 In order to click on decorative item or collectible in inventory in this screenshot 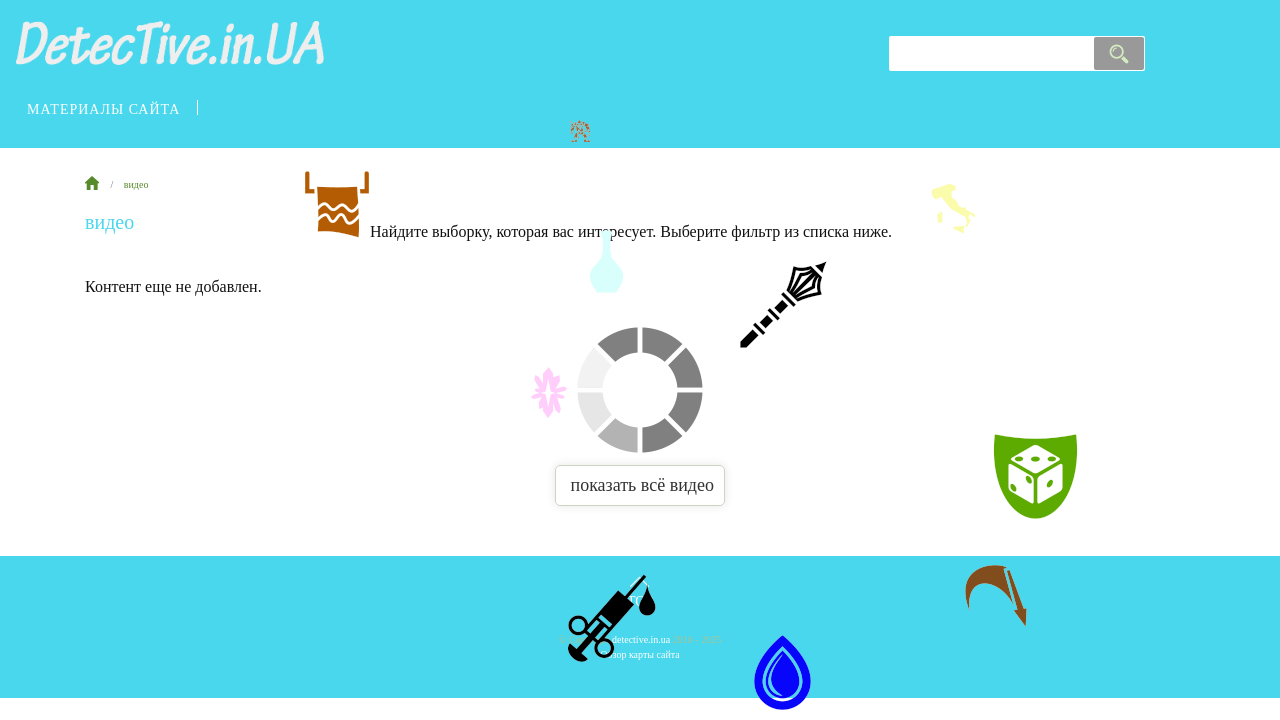, I will do `click(606, 261)`.